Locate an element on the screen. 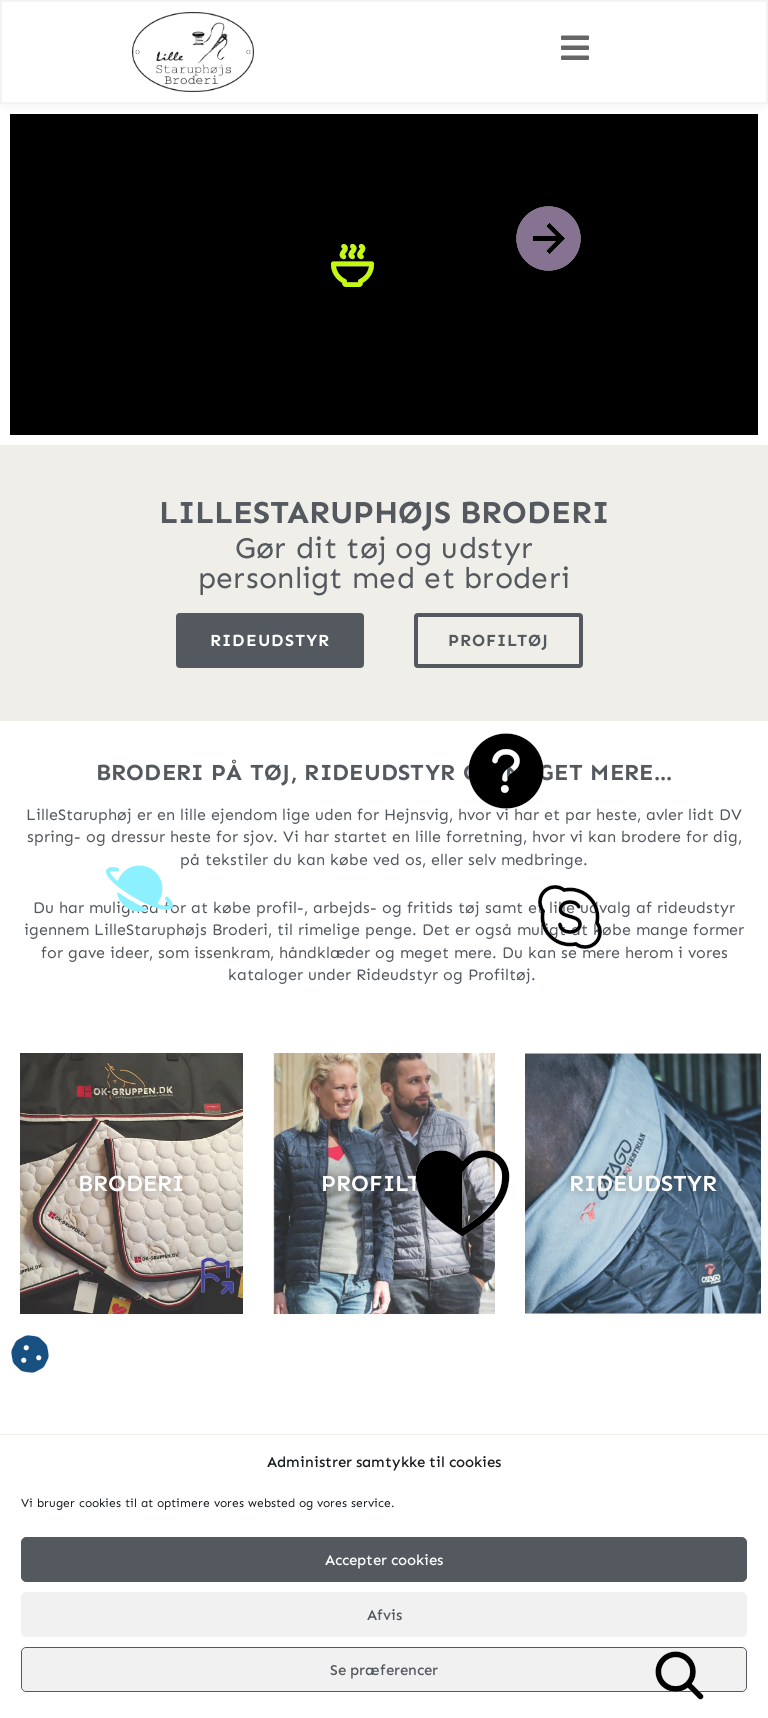 Image resolution: width=768 pixels, height=1718 pixels. view food or dining options is located at coordinates (352, 265).